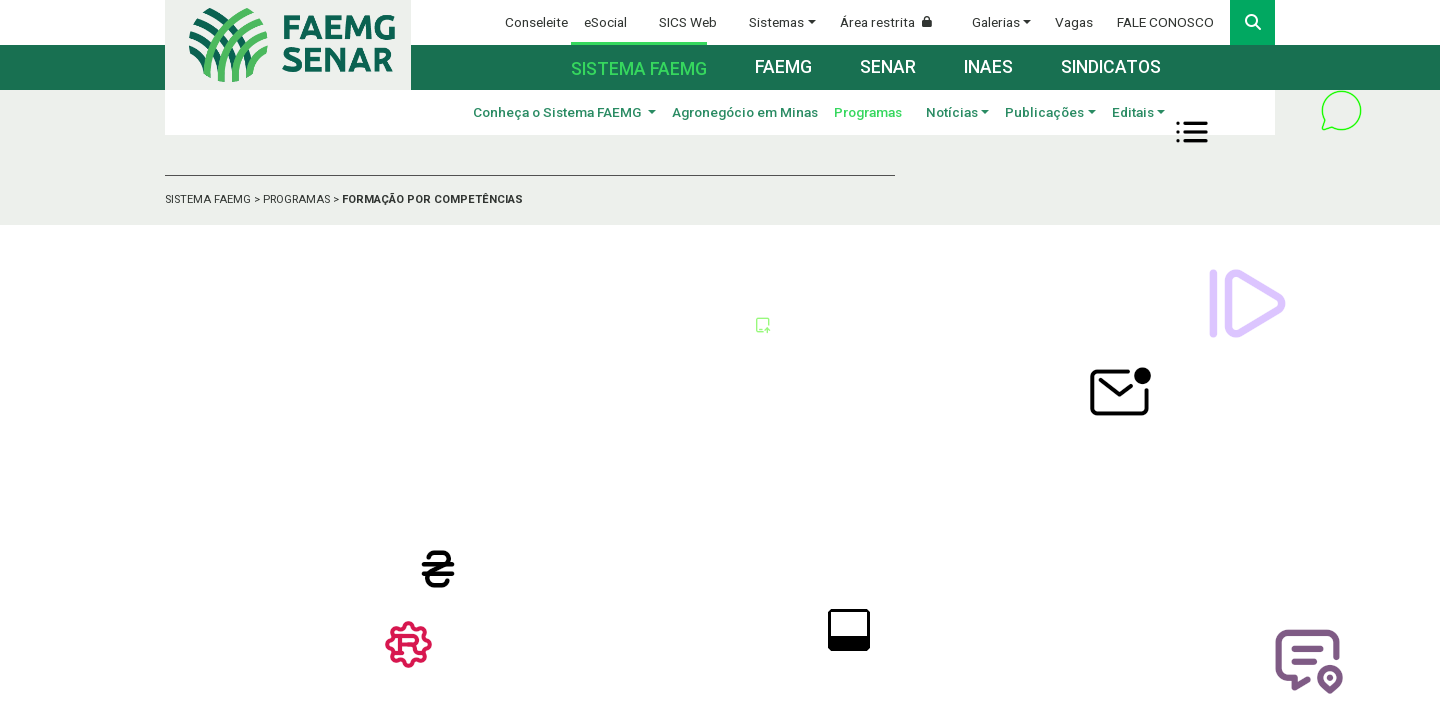 This screenshot has height=720, width=1440. Describe the element at coordinates (1307, 658) in the screenshot. I see `pin a message to a specific location` at that location.